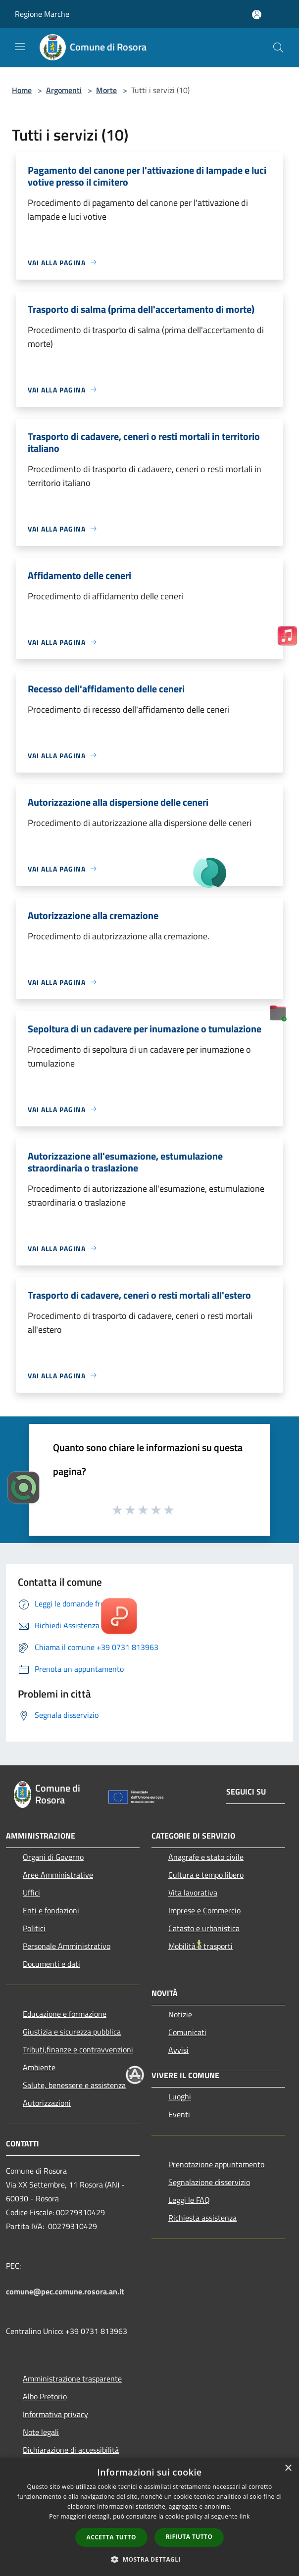  What do you see at coordinates (135, 2075) in the screenshot?
I see `open the software updater application` at bounding box center [135, 2075].